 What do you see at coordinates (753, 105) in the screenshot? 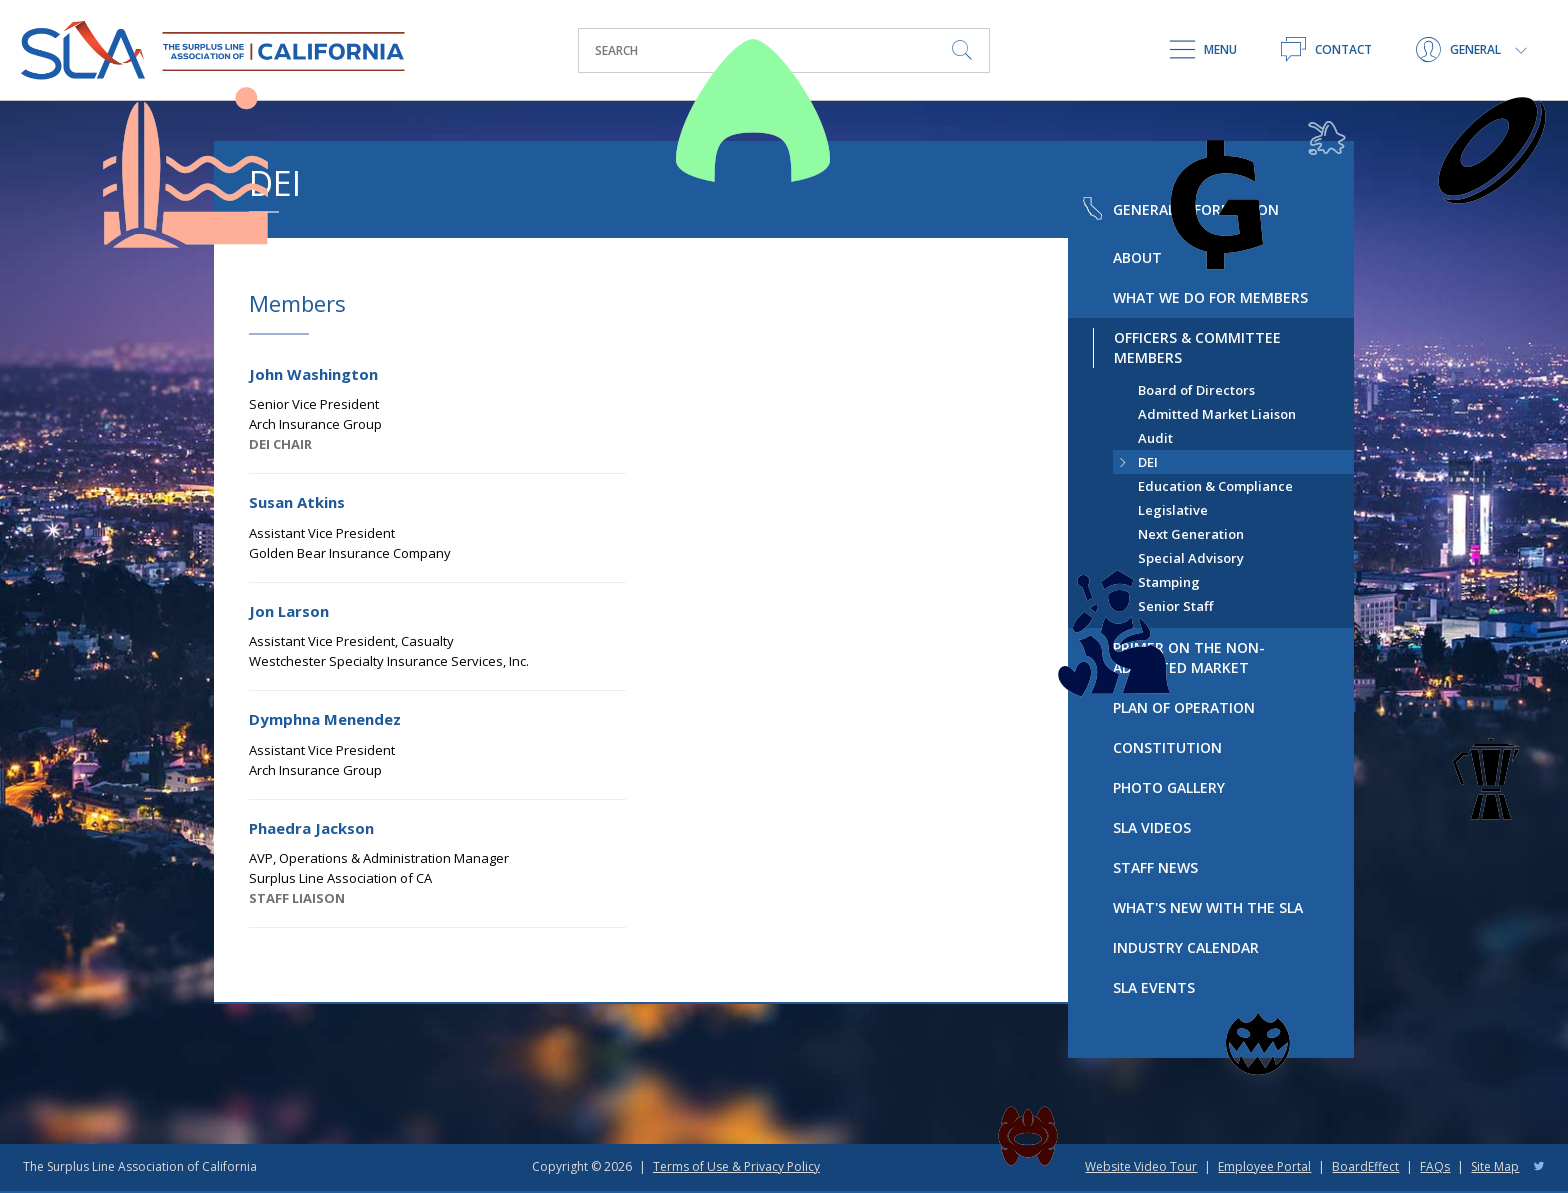
I see `onigiri or rice ball food item` at bounding box center [753, 105].